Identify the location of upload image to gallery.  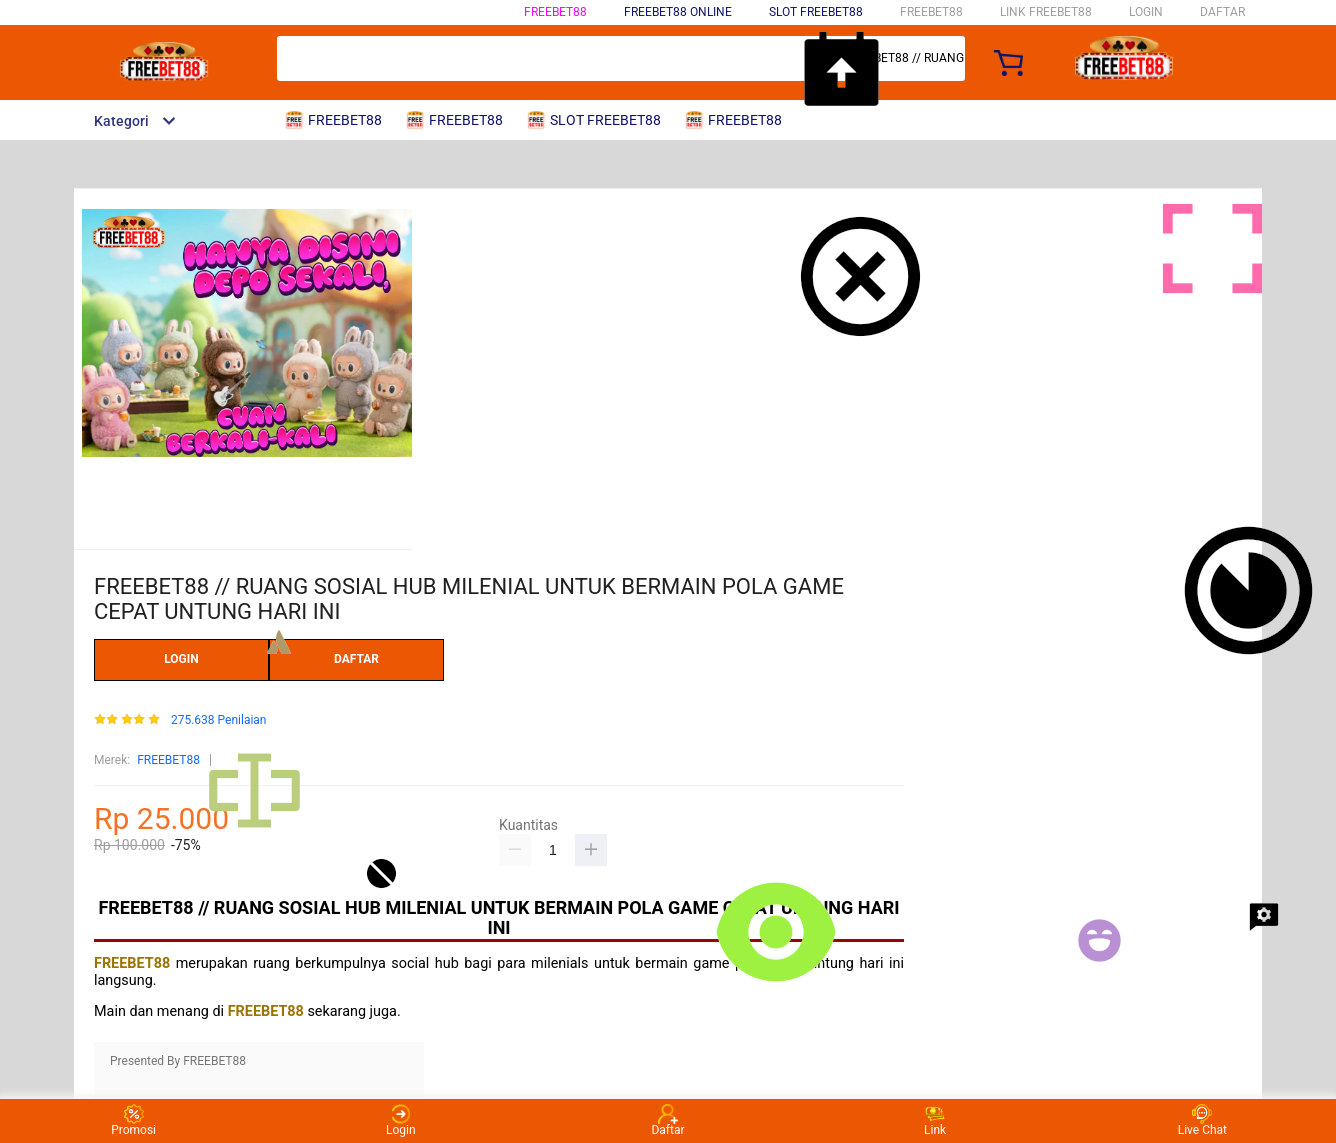
(841, 72).